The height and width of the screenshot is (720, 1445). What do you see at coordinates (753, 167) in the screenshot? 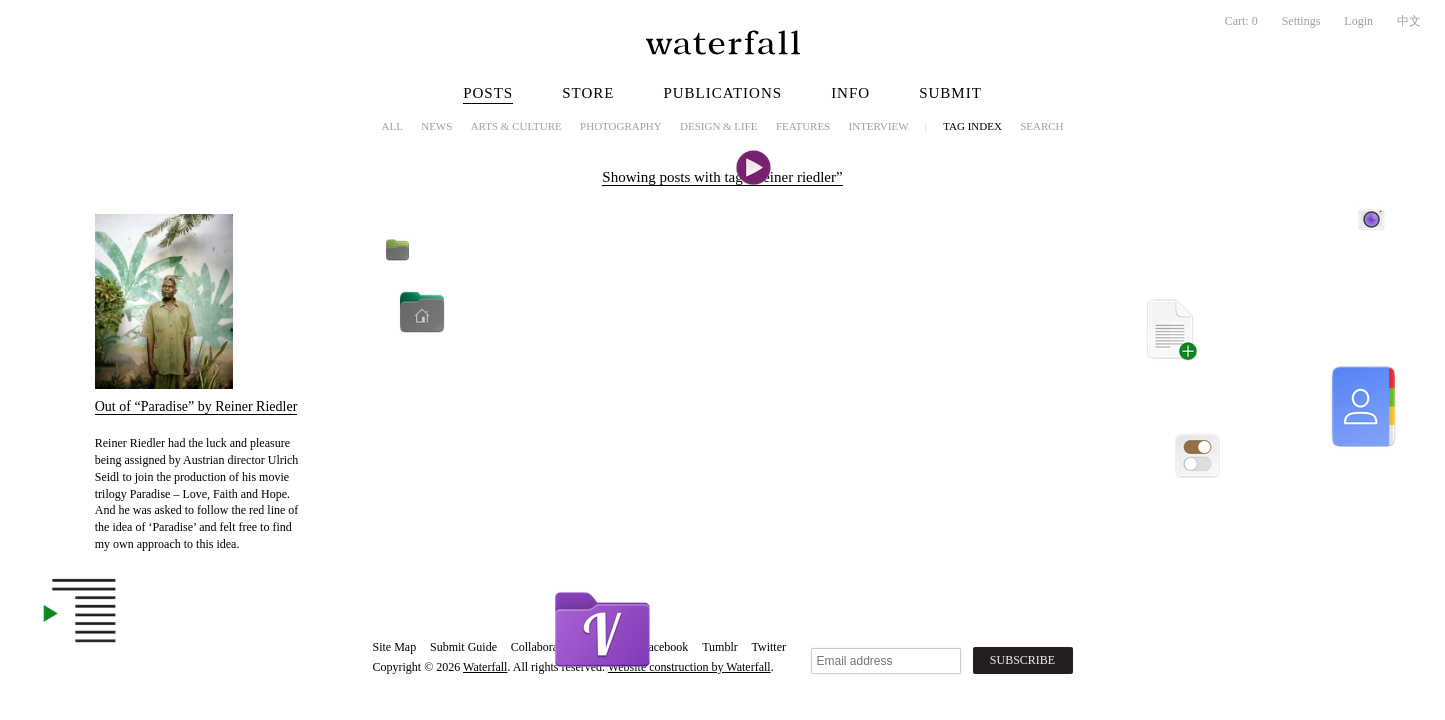
I see `indicates video content or media files` at bounding box center [753, 167].